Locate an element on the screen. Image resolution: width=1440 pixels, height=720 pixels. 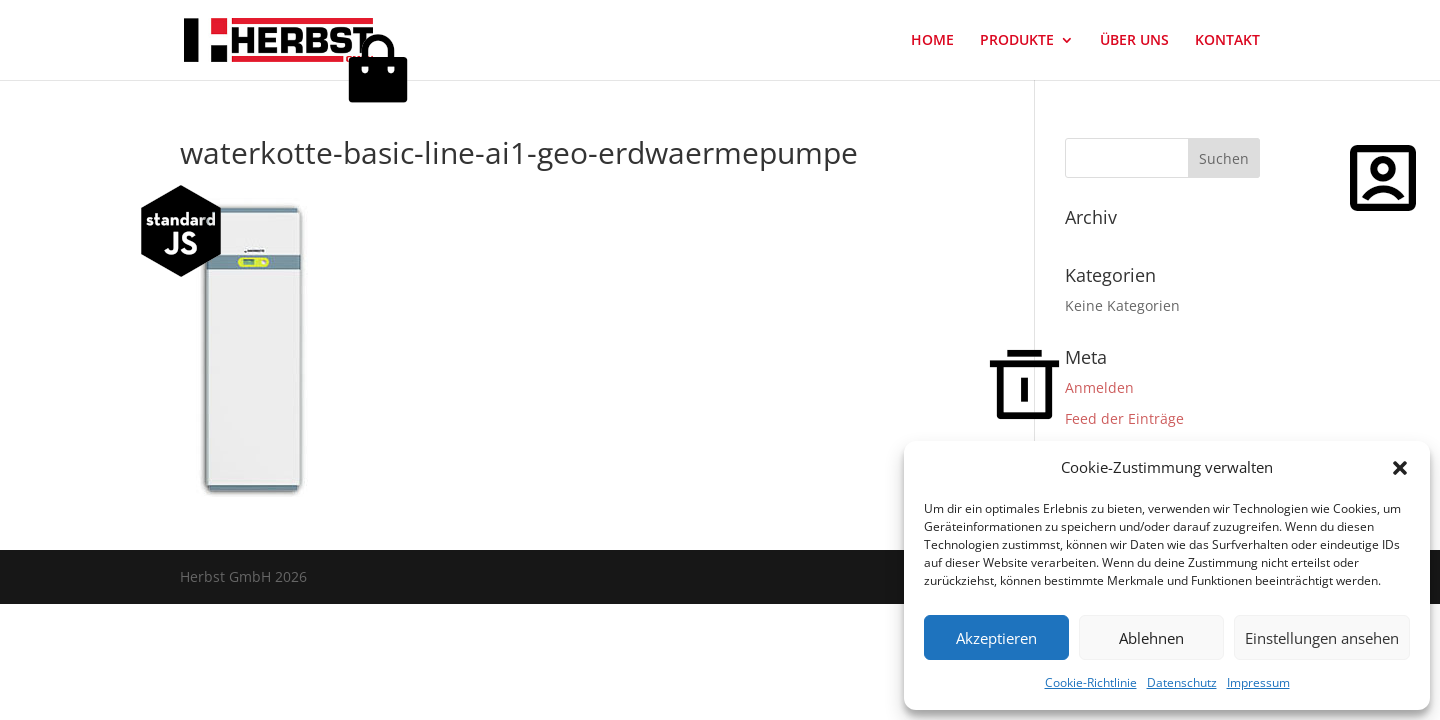
delete selected item is located at coordinates (1024, 384).